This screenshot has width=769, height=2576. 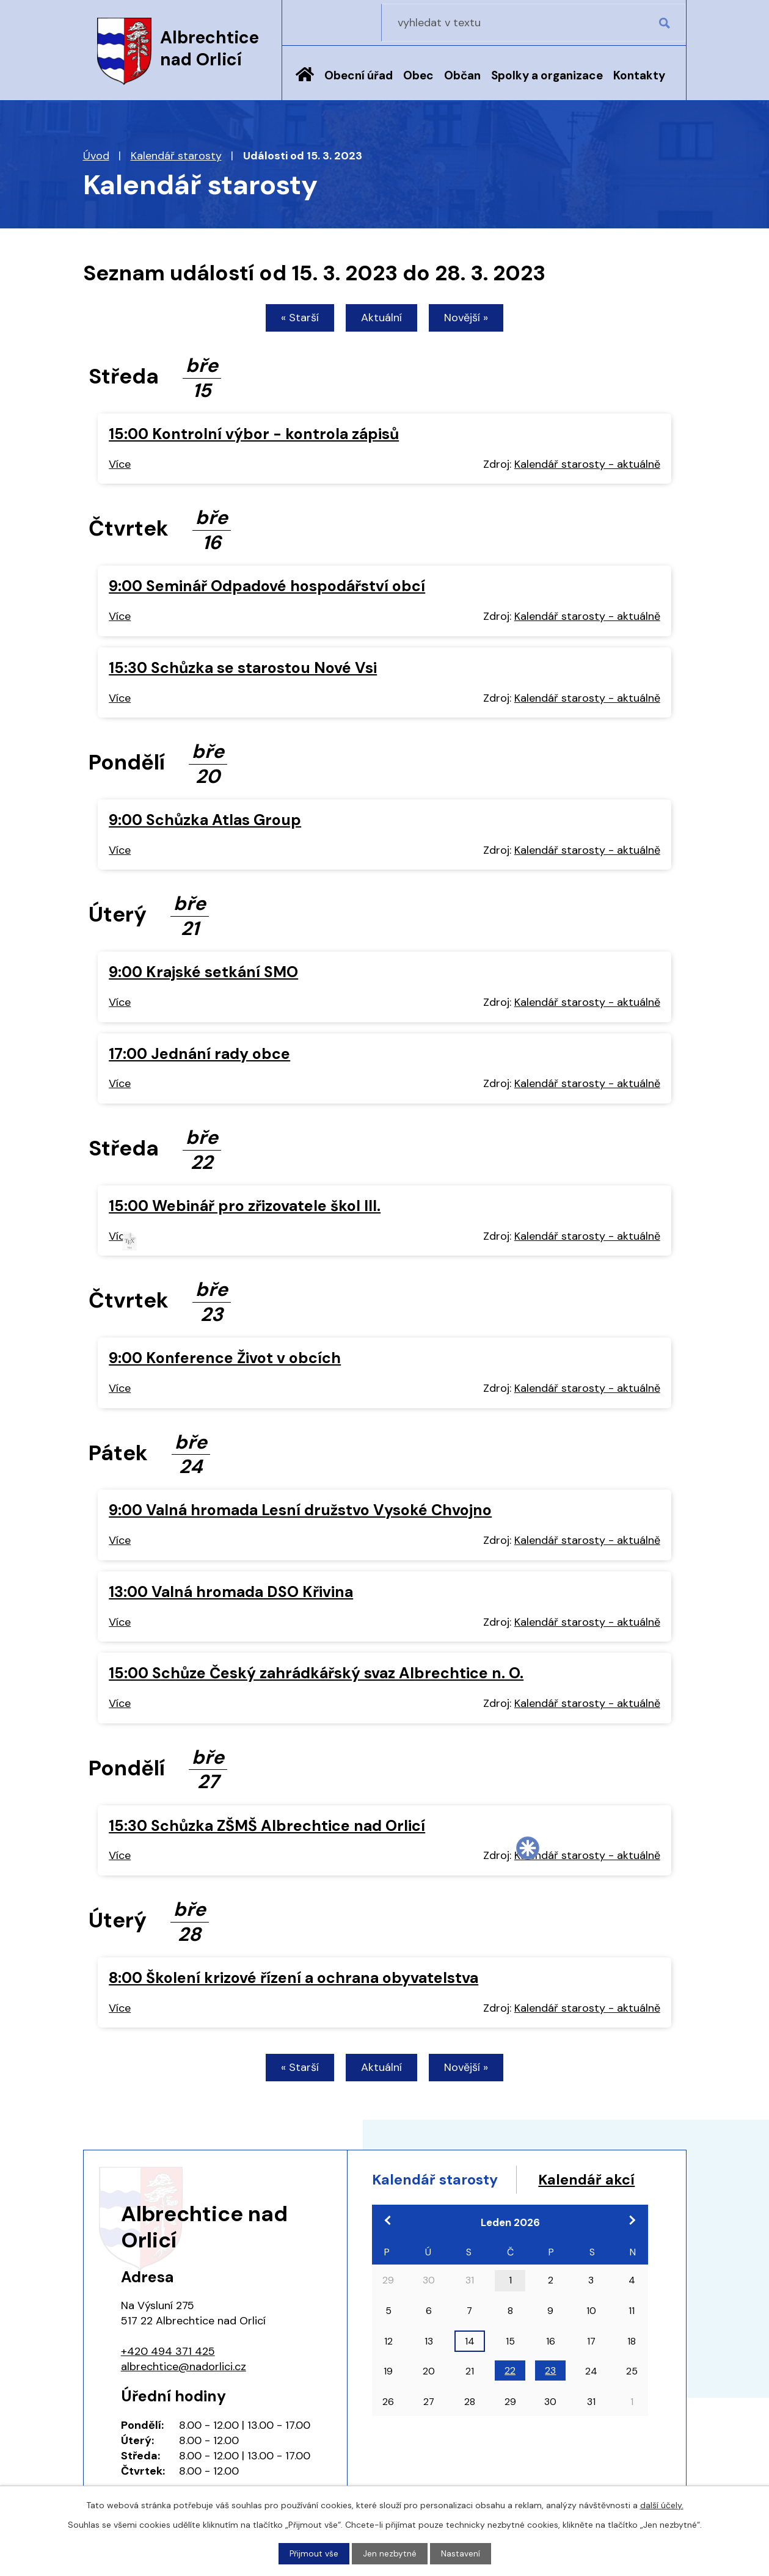 I want to click on open a LaTeX document file, so click(x=129, y=1242).